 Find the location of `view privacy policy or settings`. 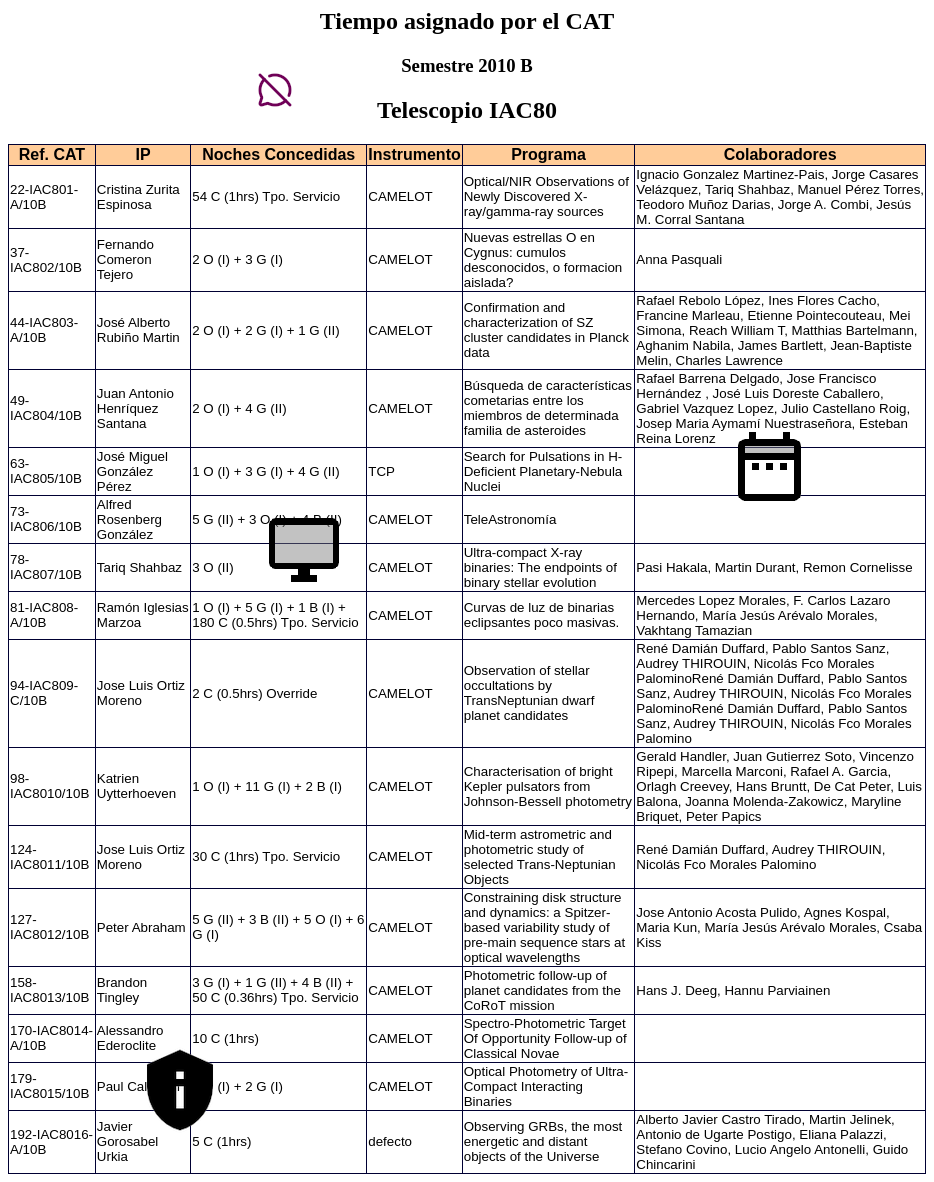

view privacy policy or settings is located at coordinates (180, 1090).